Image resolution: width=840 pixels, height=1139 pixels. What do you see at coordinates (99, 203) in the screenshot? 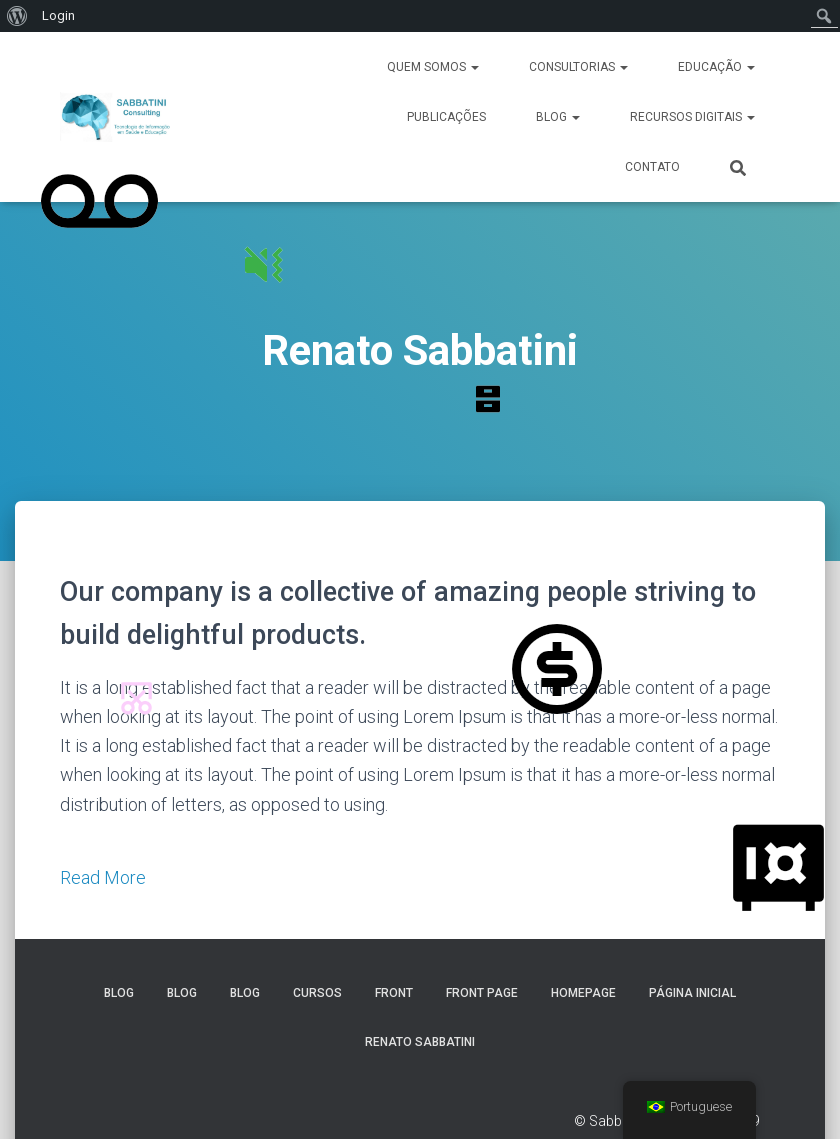
I see `access voicemail messages` at bounding box center [99, 203].